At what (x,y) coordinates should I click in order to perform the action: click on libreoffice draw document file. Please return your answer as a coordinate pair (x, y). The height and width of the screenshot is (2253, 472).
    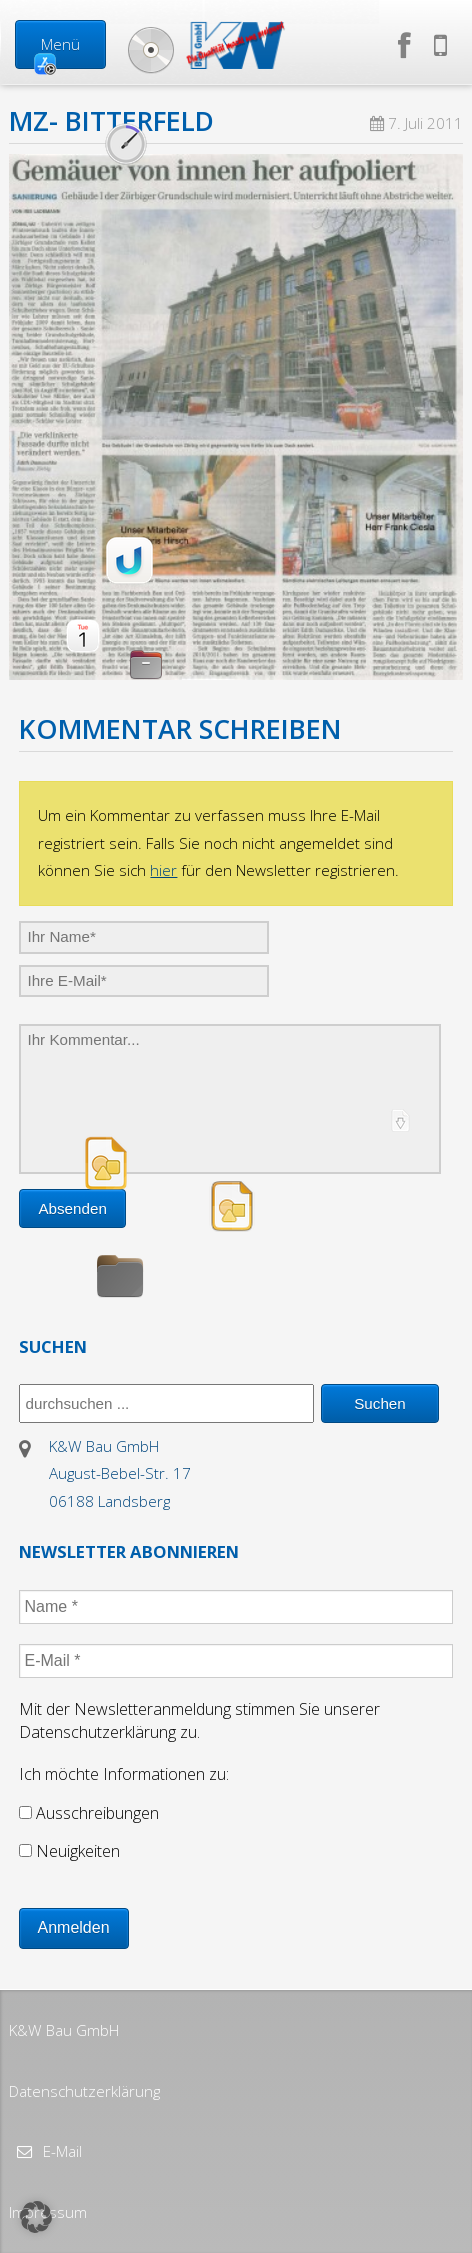
    Looking at the image, I should click on (232, 1206).